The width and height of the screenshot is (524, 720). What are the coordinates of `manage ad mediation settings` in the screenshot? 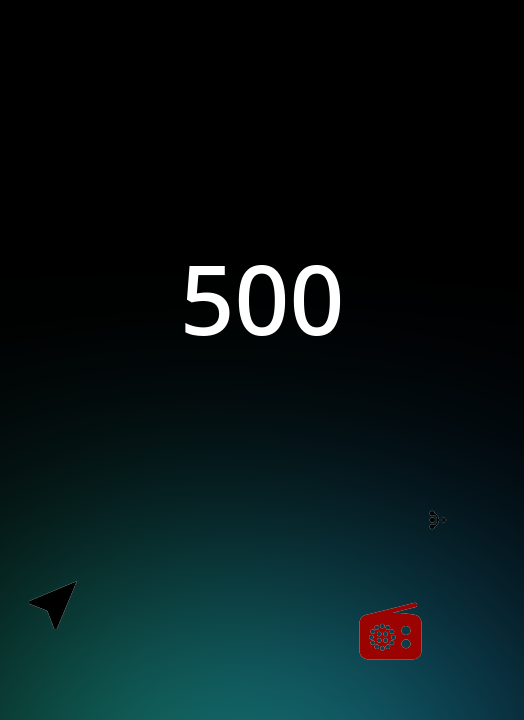 It's located at (438, 520).